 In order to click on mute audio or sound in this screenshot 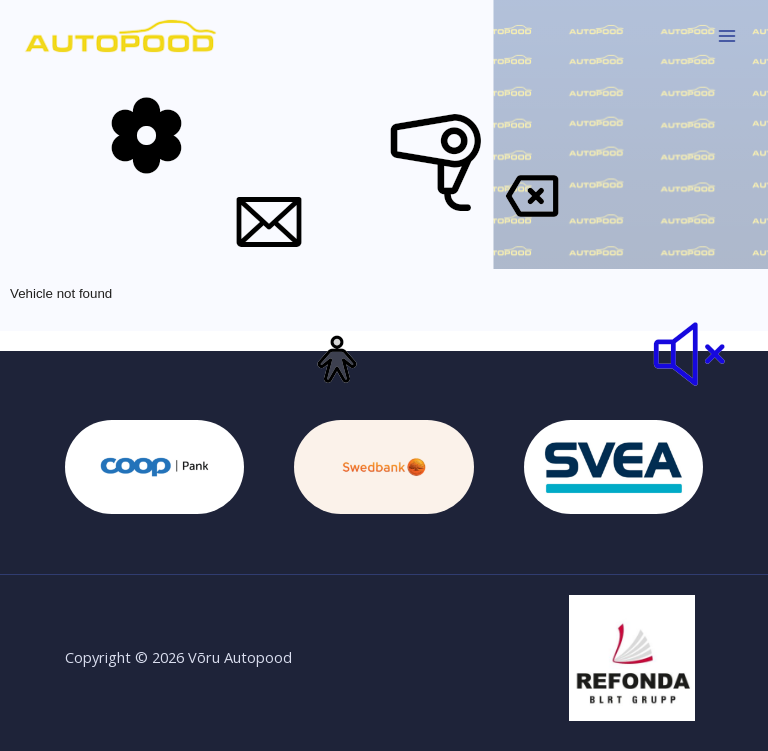, I will do `click(688, 354)`.